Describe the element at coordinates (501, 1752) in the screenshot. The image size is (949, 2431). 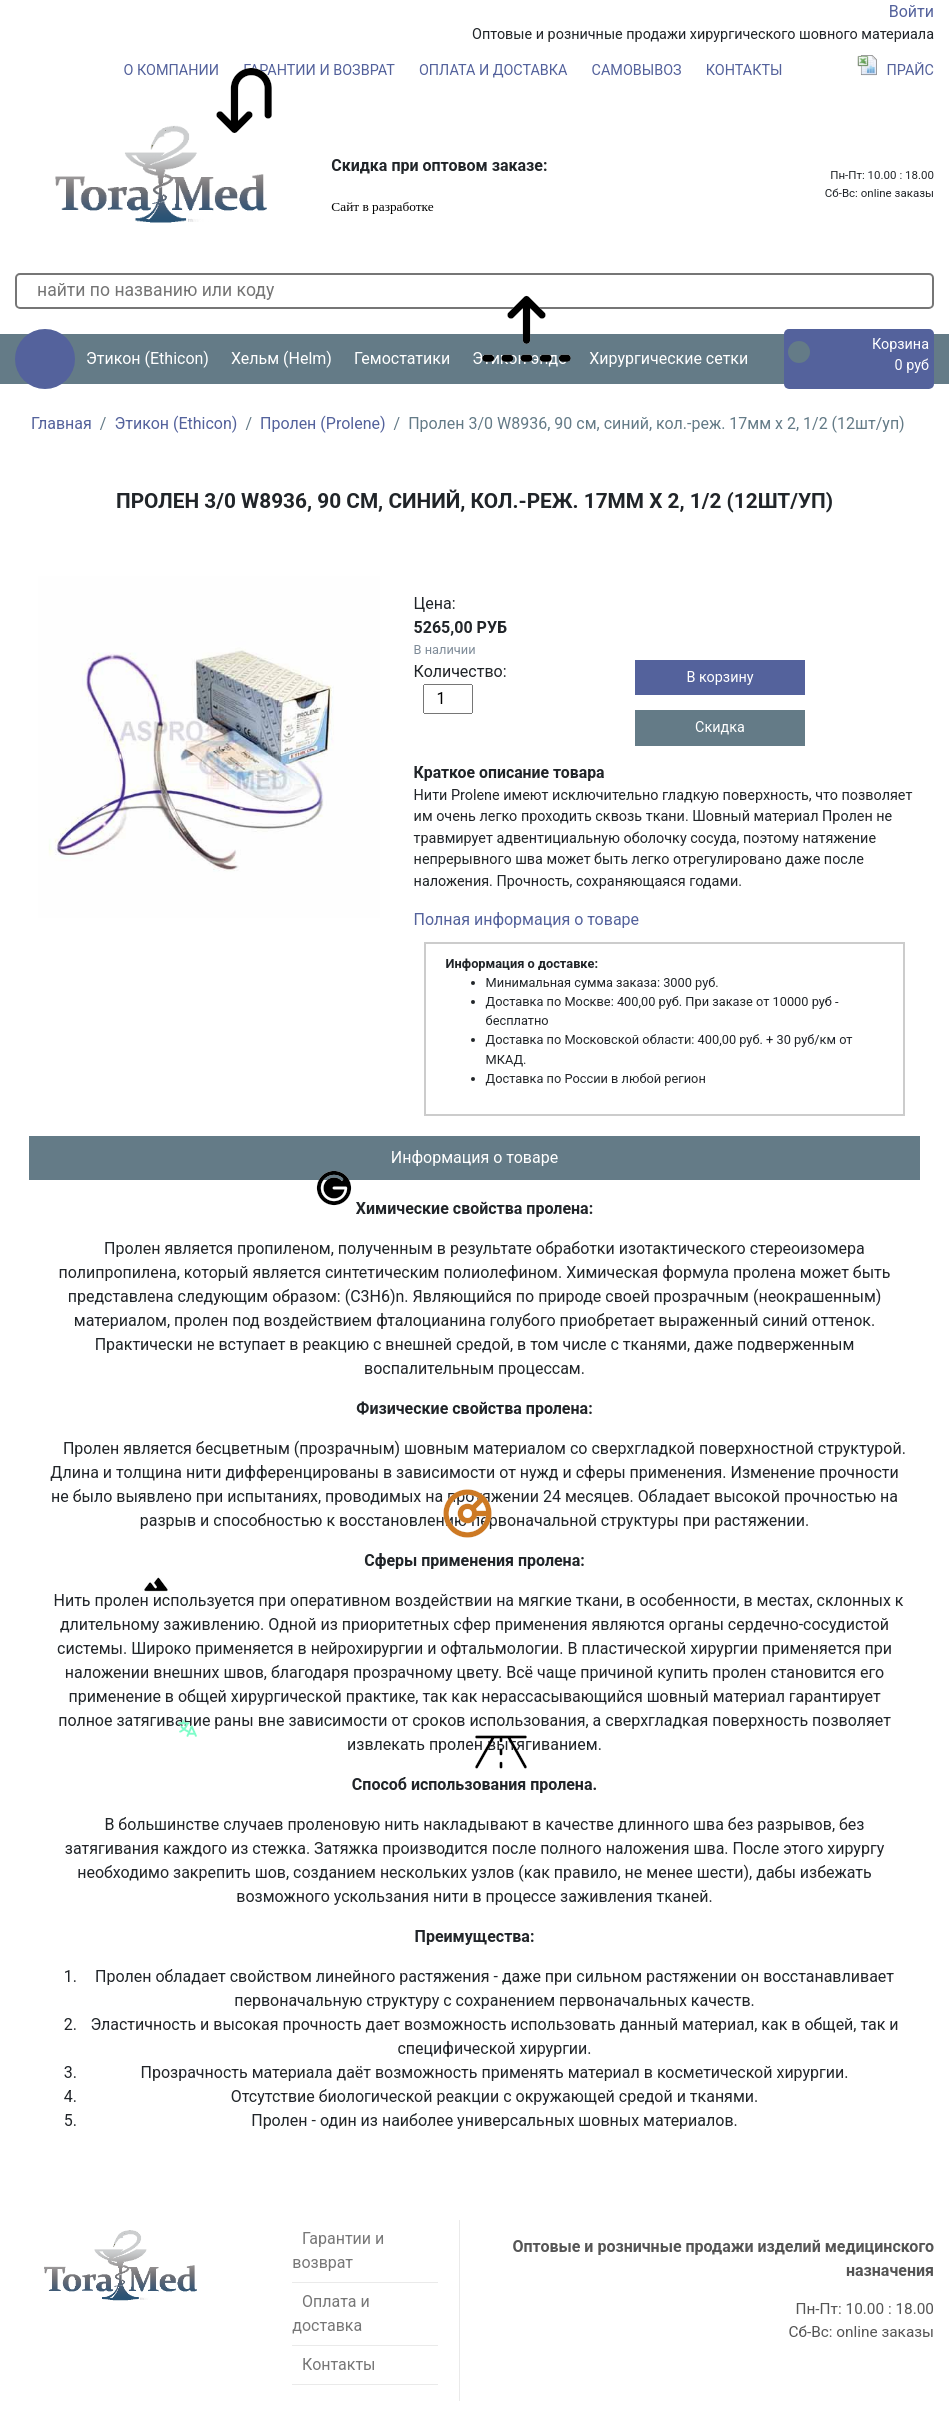
I see `view directions or navigation route` at that location.